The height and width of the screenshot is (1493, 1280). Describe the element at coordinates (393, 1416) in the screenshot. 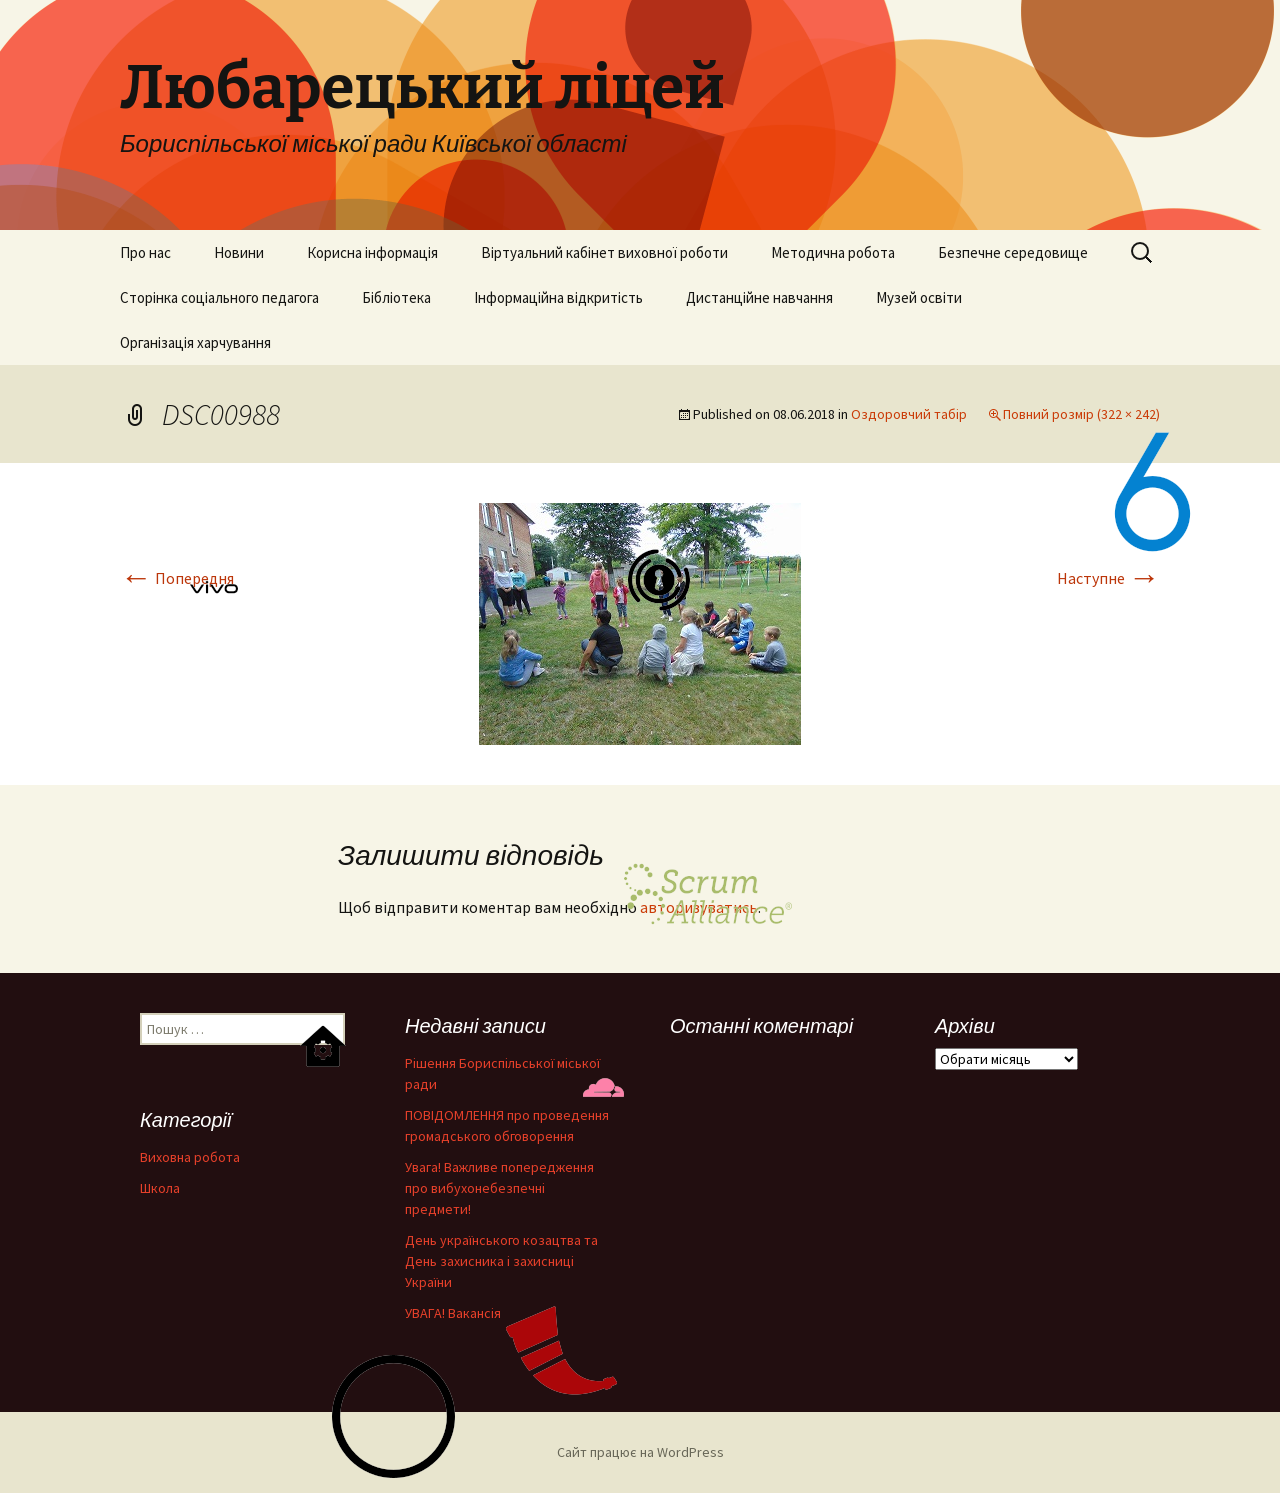

I see `conventional commits project logo` at that location.